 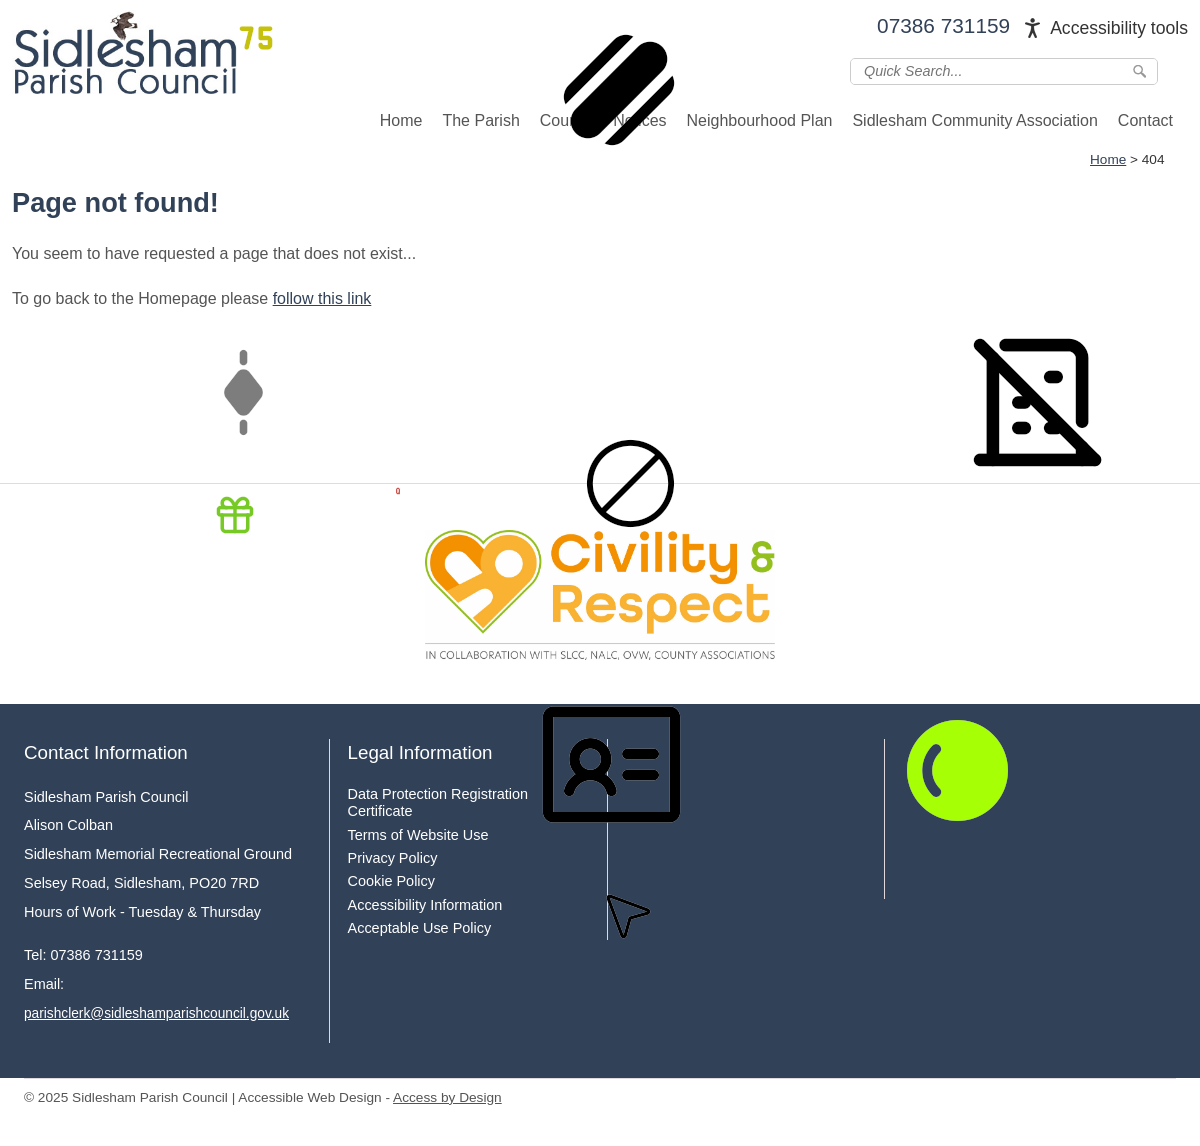 I want to click on building or location unavailable, so click(x=1037, y=402).